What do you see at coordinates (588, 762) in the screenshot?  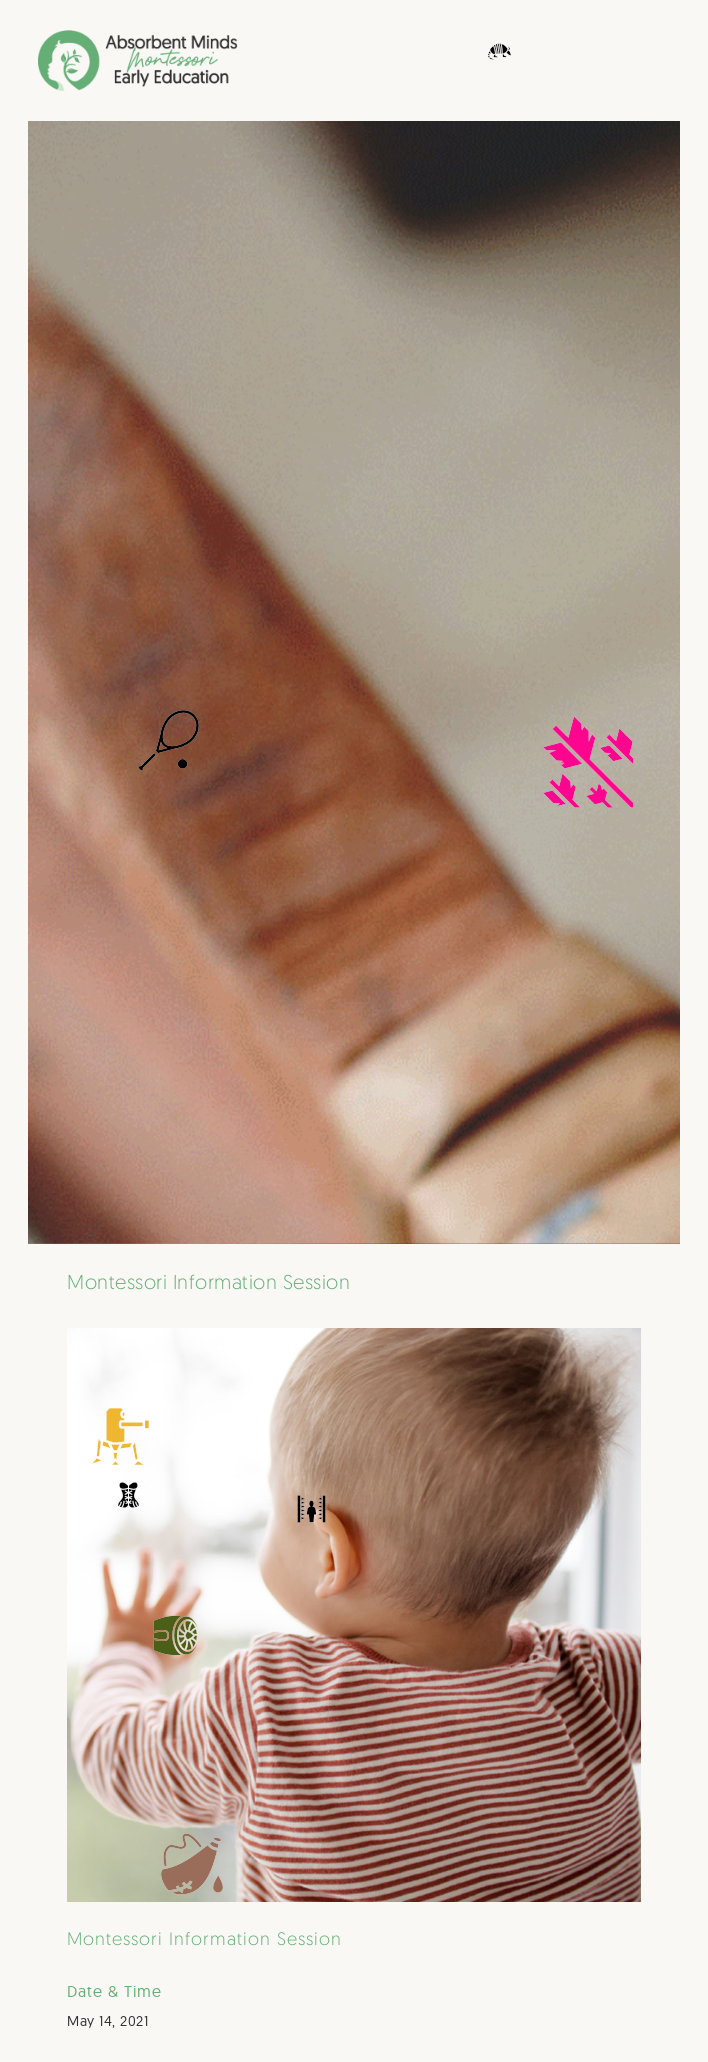 I see `launch multiple projectiles or arrows` at bounding box center [588, 762].